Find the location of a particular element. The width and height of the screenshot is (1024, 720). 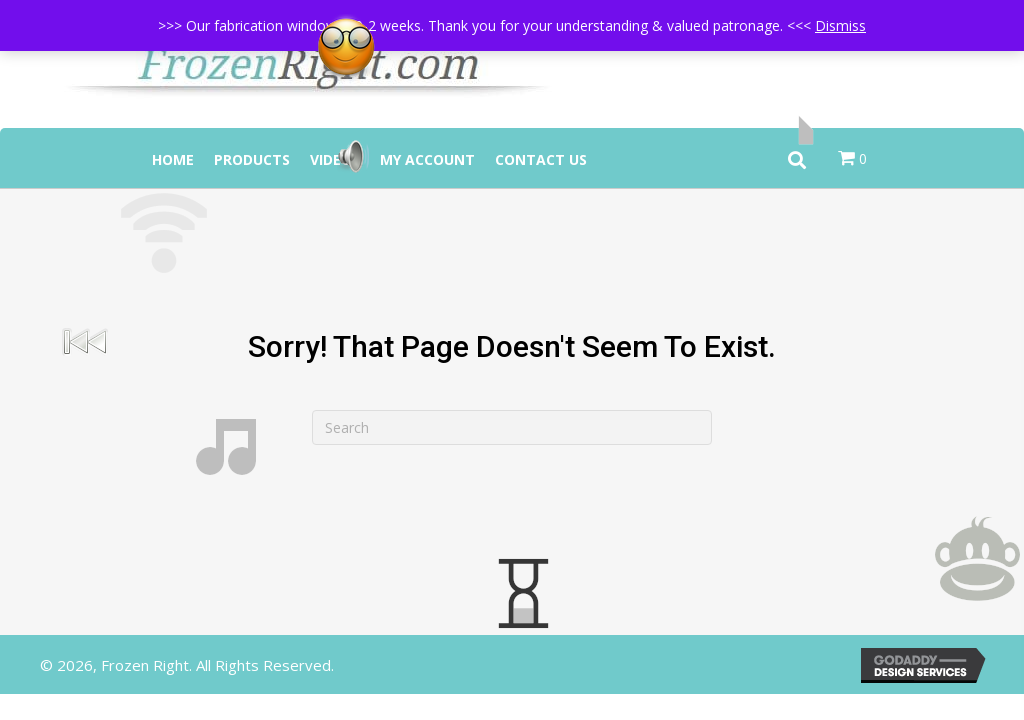

countdown timer or time remaining indicator is located at coordinates (523, 593).